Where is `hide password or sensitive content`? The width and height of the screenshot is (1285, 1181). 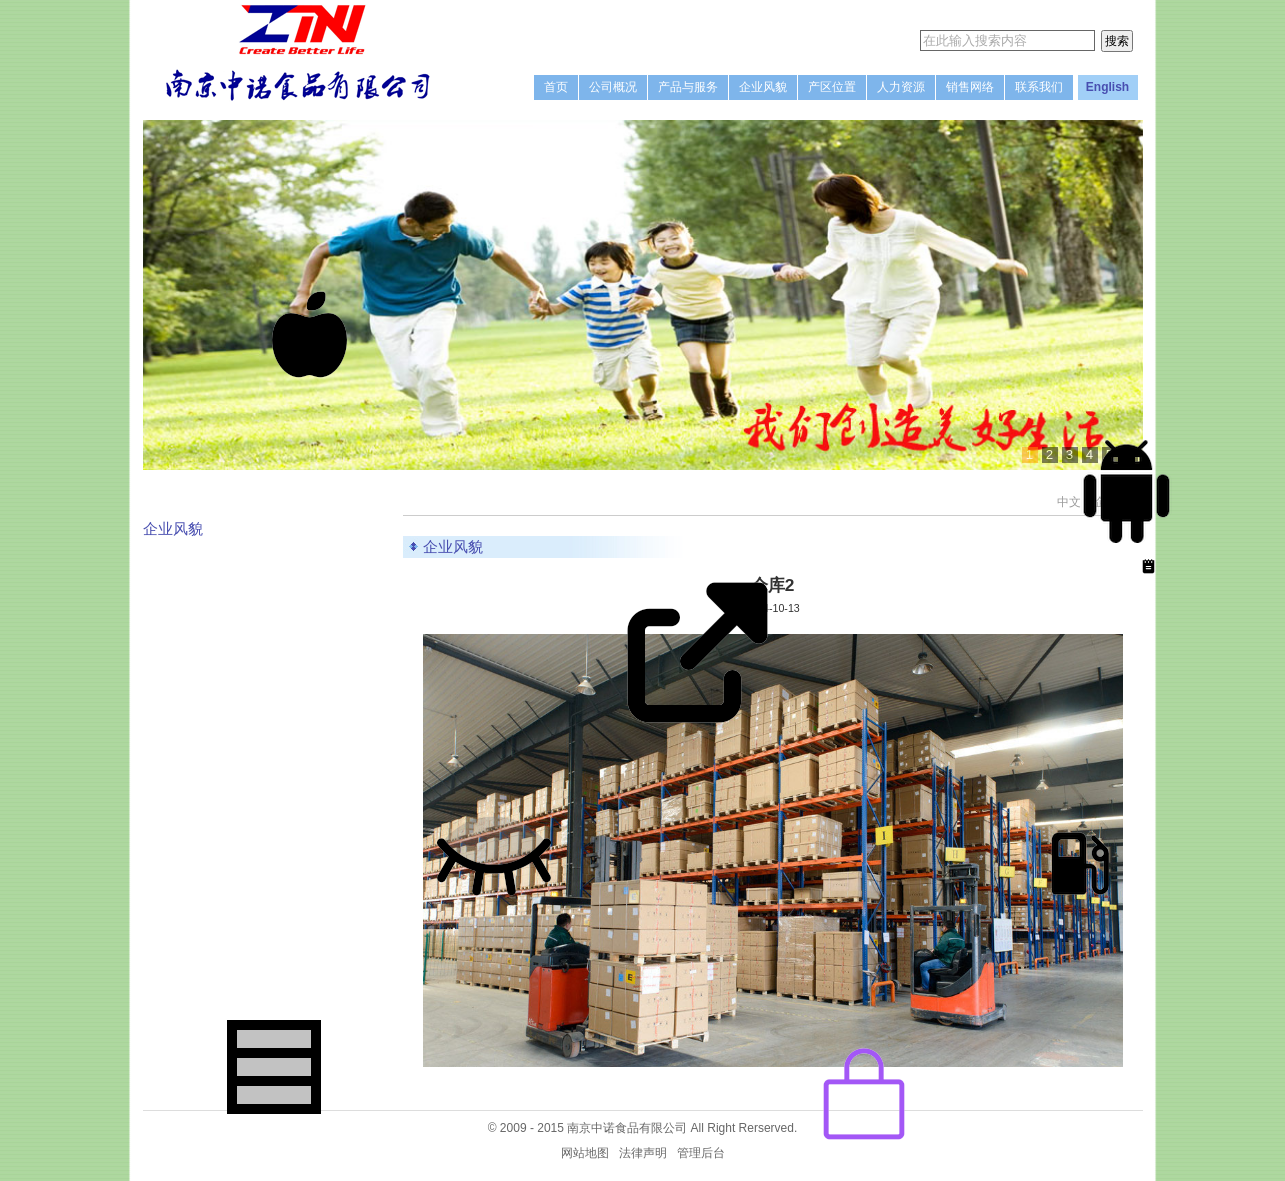
hide password or sensitive content is located at coordinates (494, 856).